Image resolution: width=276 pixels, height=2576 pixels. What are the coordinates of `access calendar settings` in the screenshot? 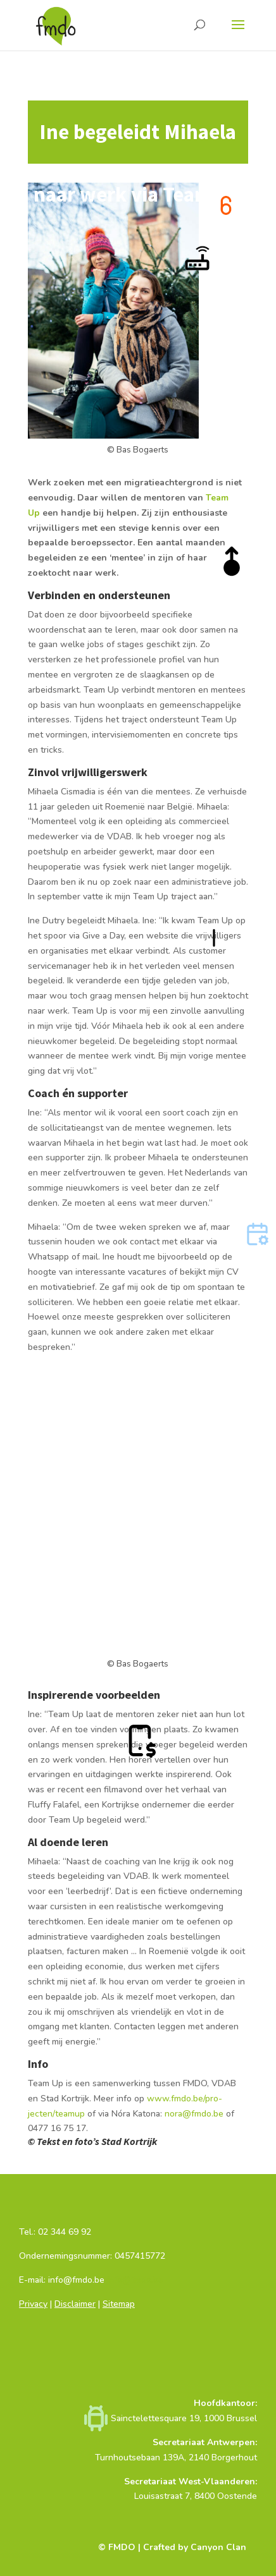 It's located at (257, 1234).